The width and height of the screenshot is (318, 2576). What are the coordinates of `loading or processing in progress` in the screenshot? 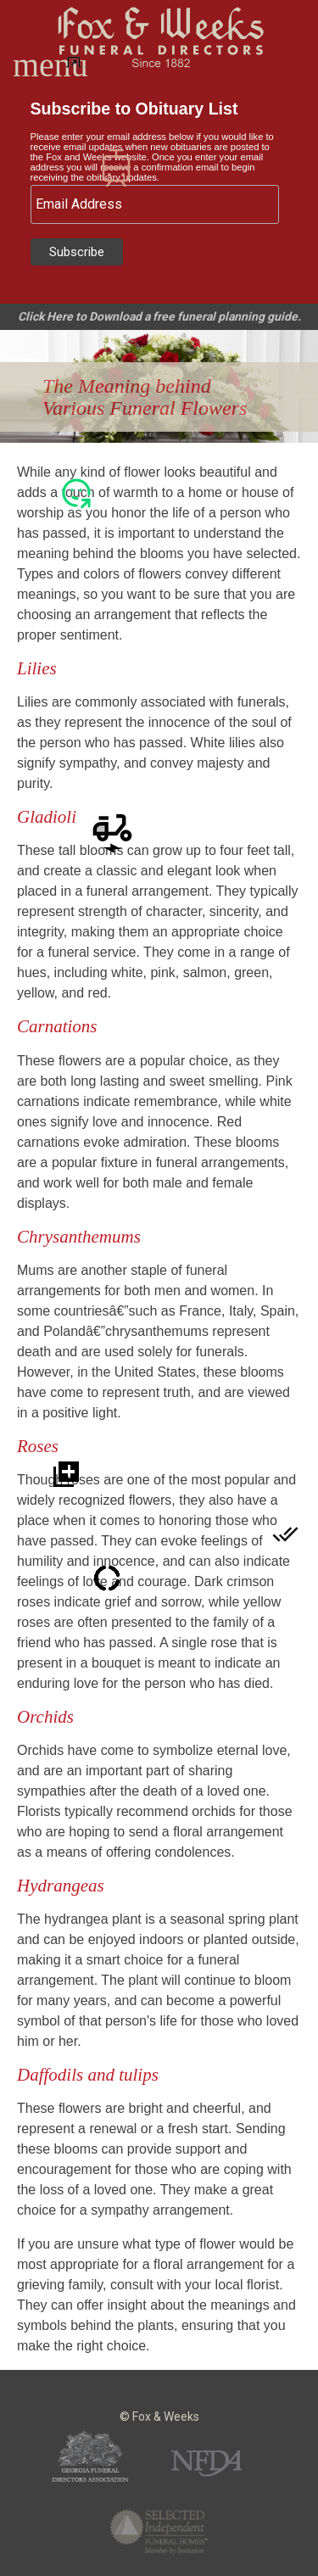 It's located at (107, 1578).